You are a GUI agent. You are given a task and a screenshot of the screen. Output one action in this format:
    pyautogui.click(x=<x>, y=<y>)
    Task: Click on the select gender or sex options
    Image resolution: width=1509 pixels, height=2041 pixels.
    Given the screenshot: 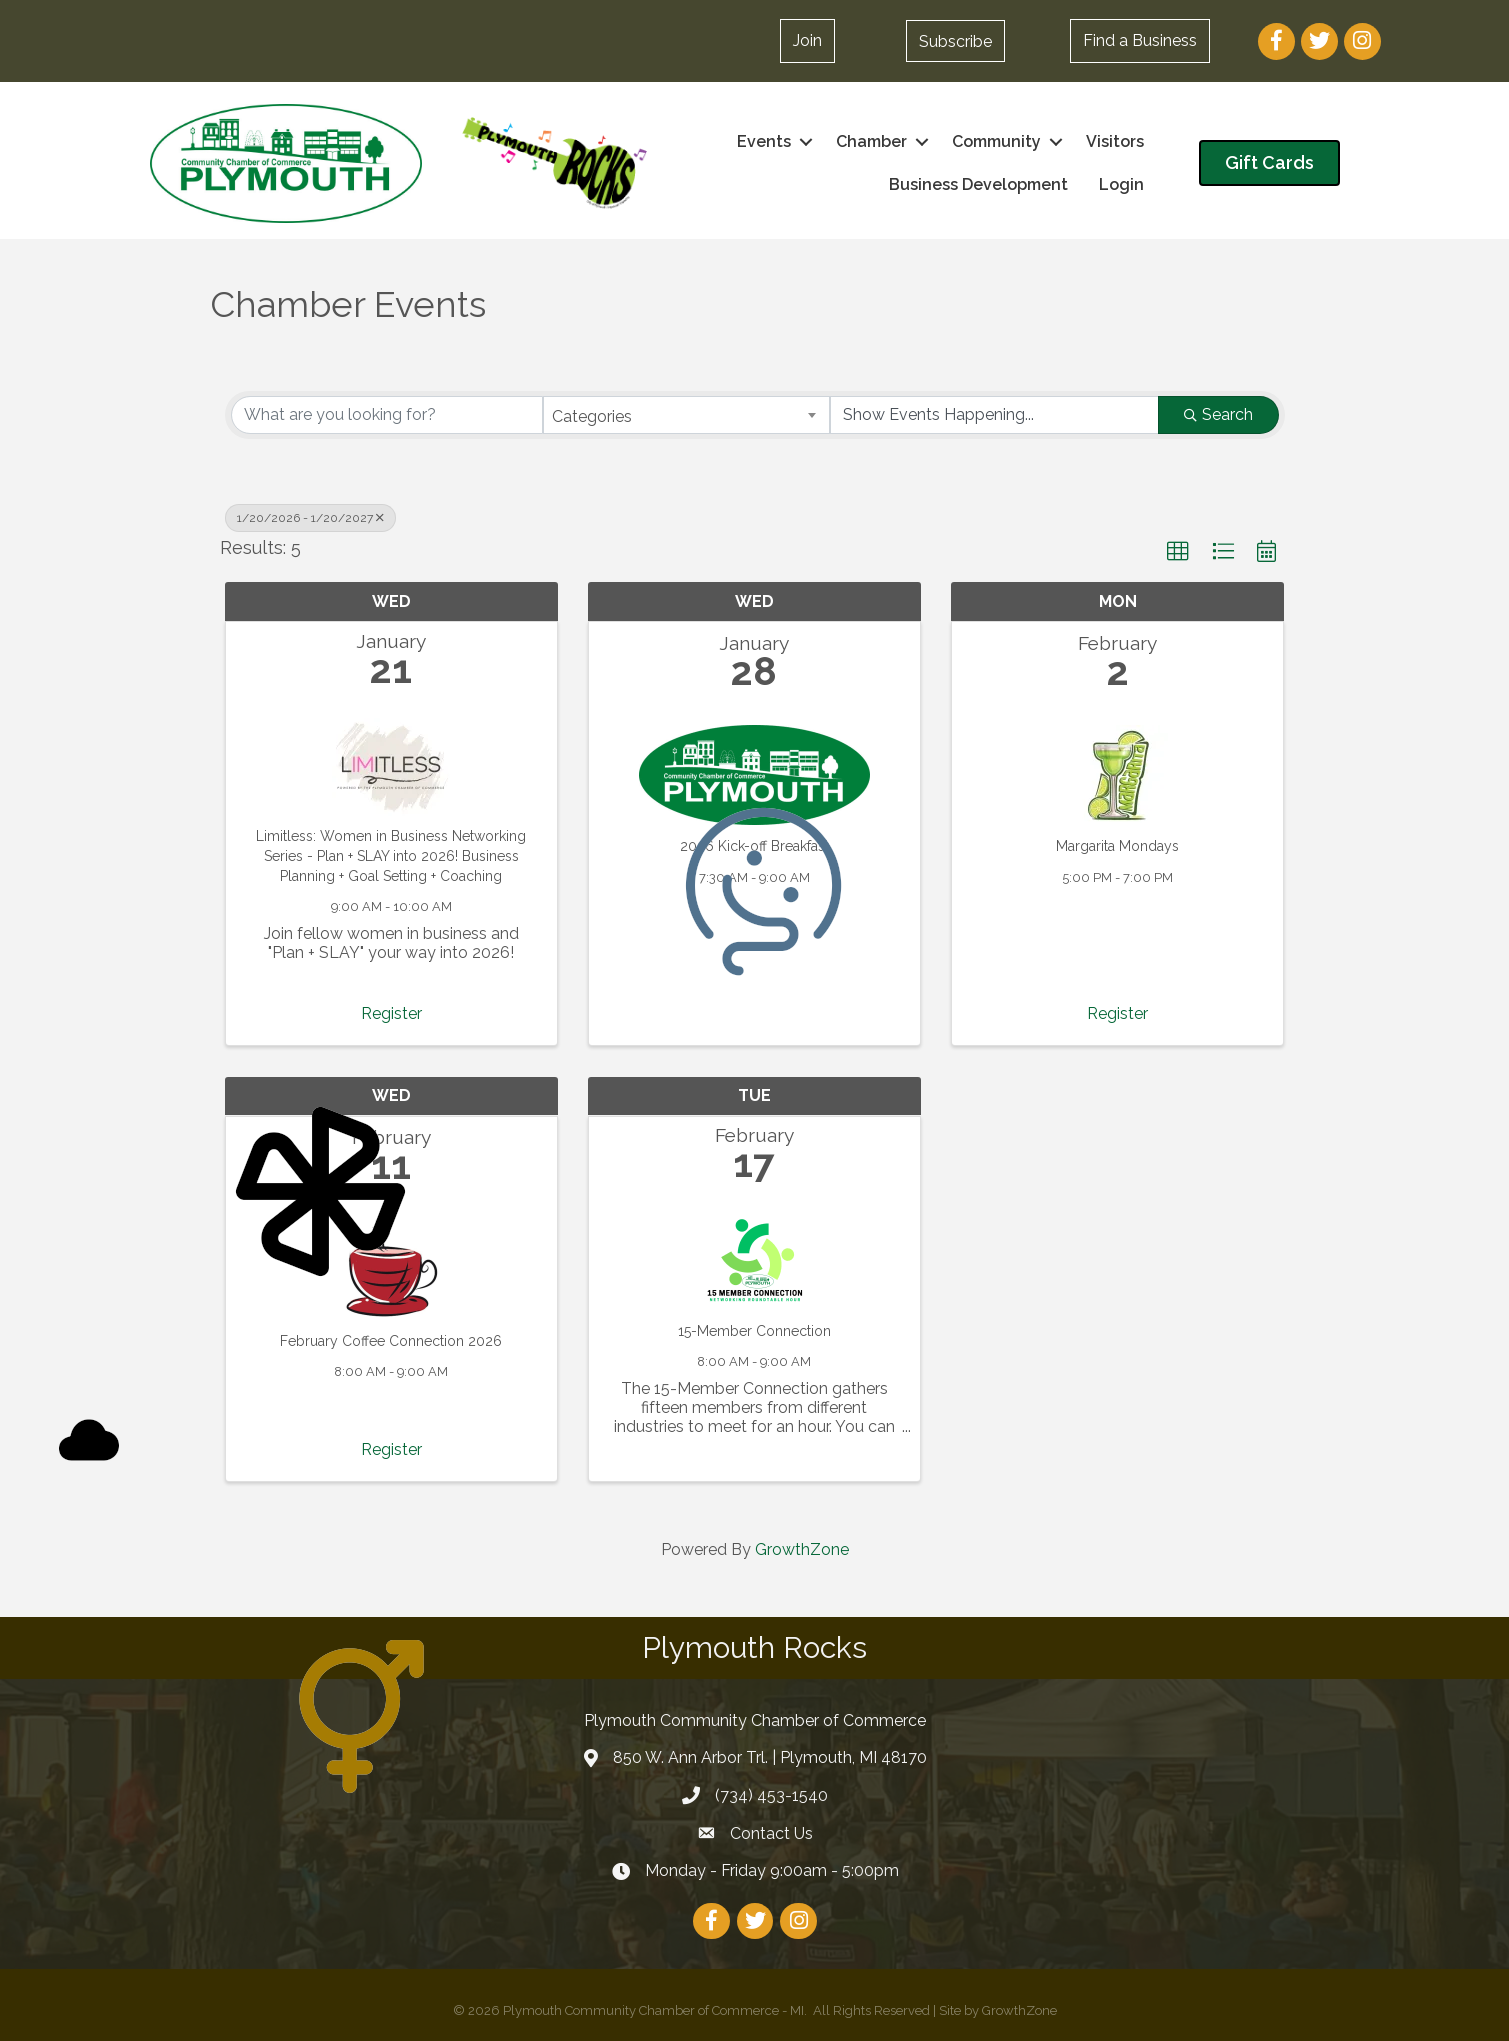 What is the action you would take?
    pyautogui.click(x=362, y=1716)
    